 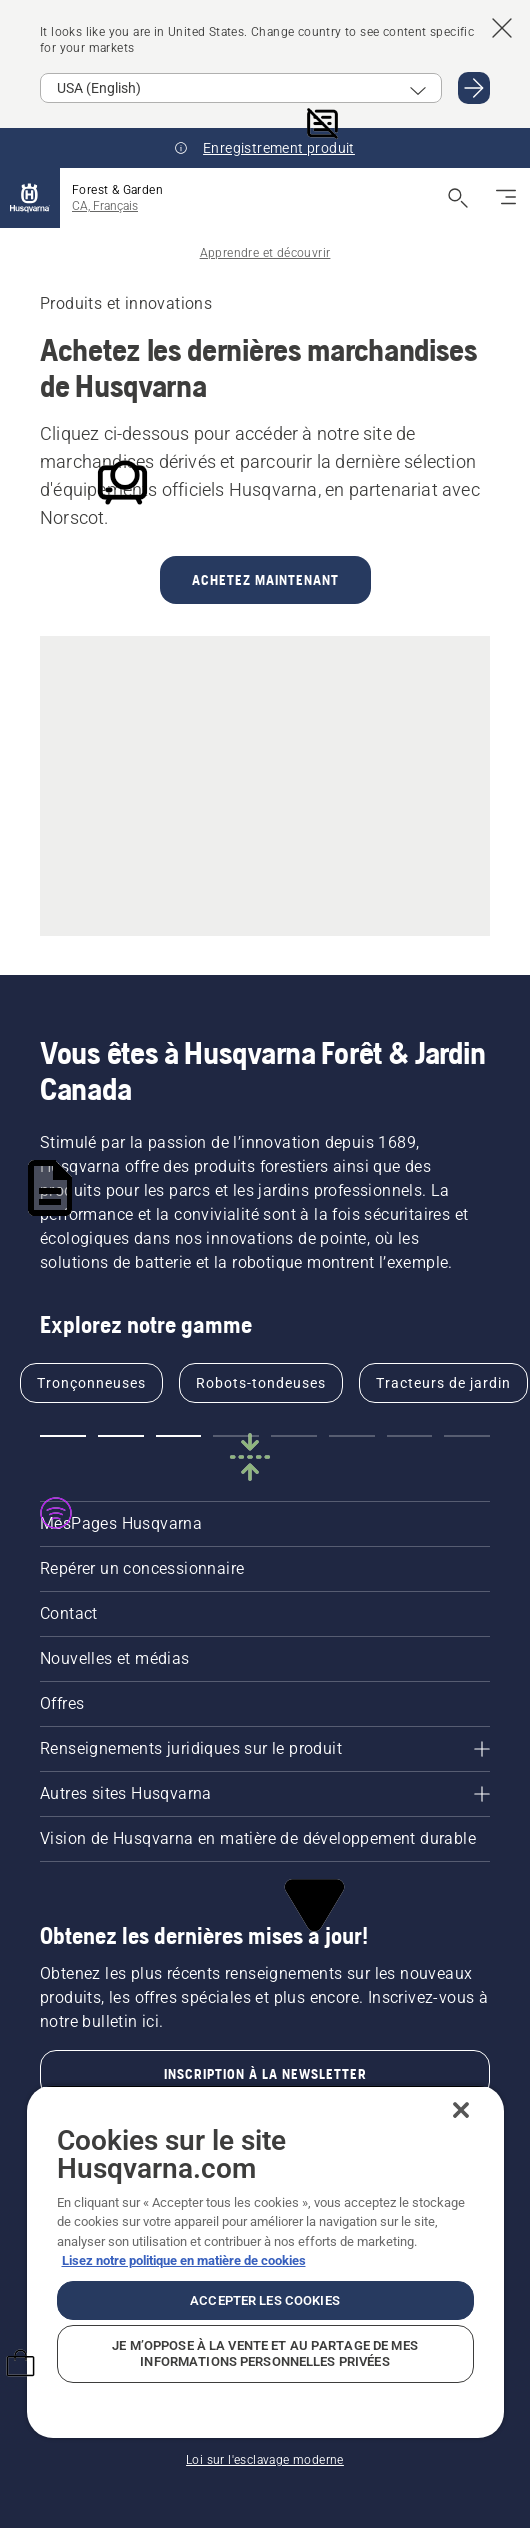 What do you see at coordinates (56, 1513) in the screenshot?
I see `open Spotify` at bounding box center [56, 1513].